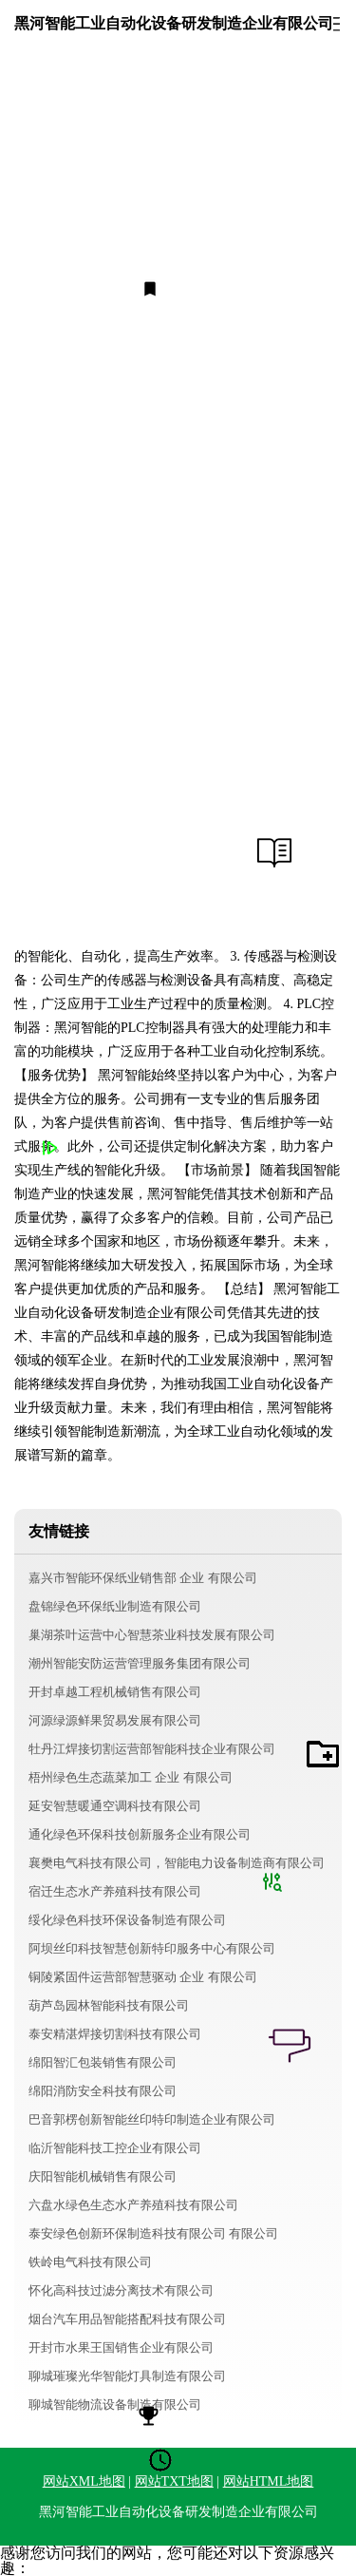 The width and height of the screenshot is (356, 2576). Describe the element at coordinates (323, 1754) in the screenshot. I see `create a new folder` at that location.